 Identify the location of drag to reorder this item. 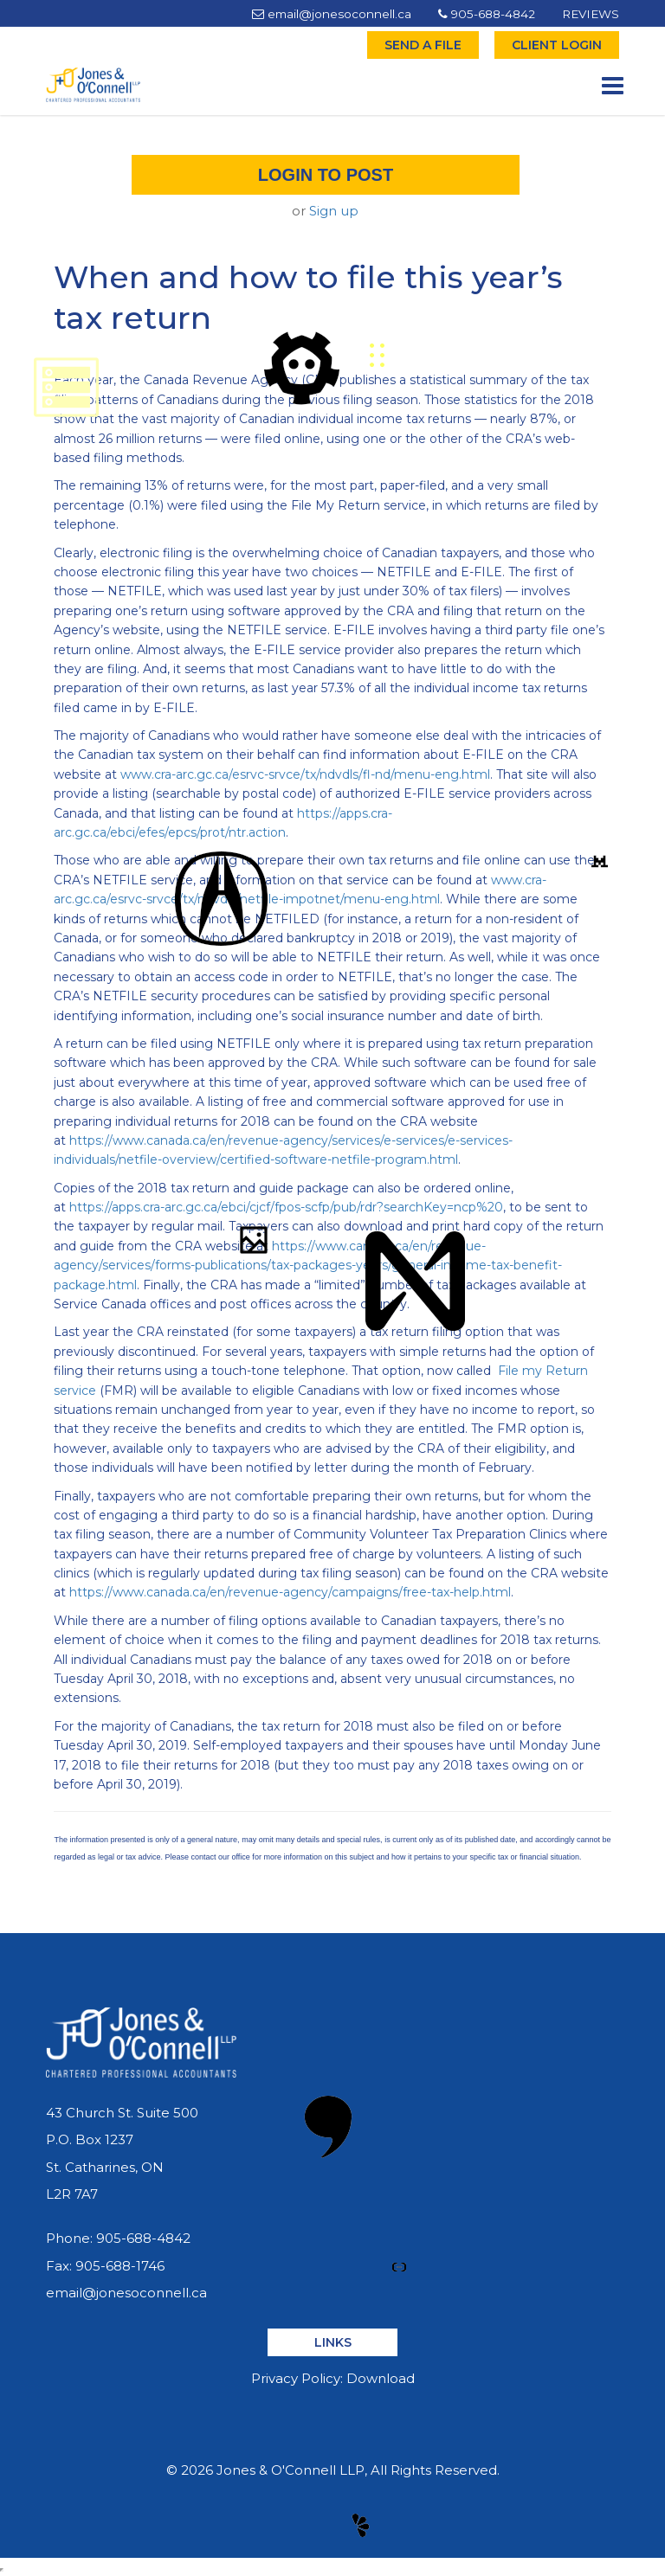
(377, 355).